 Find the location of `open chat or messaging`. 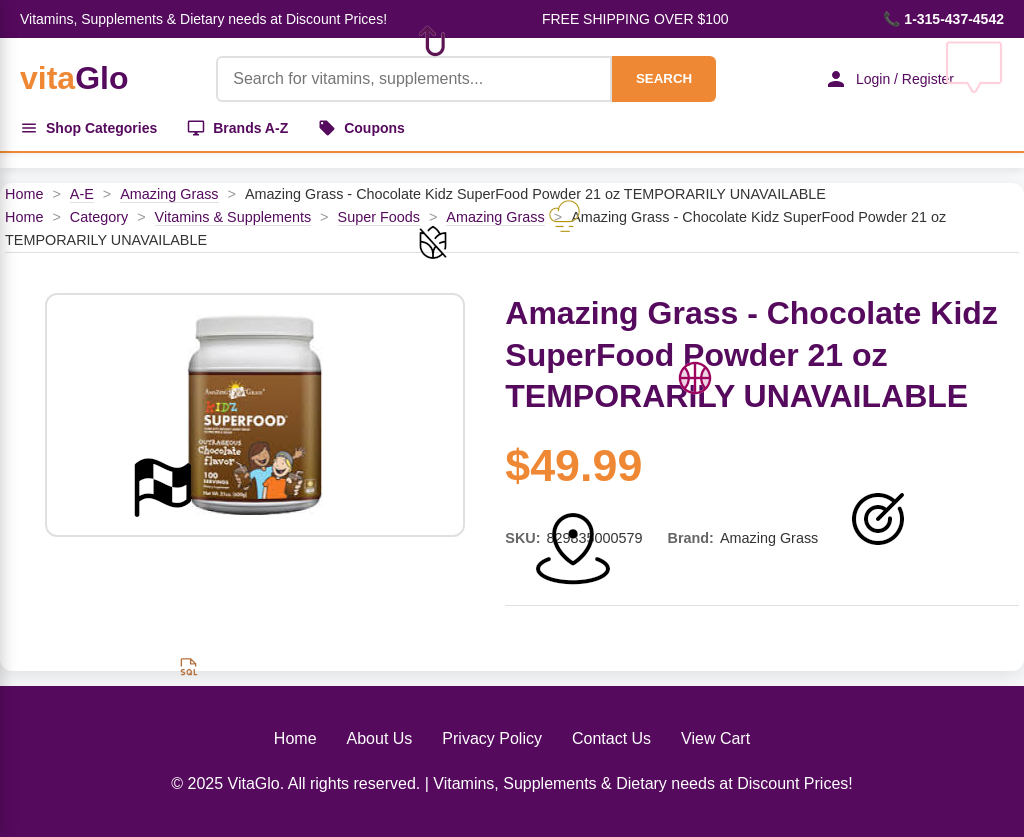

open chat or messaging is located at coordinates (974, 65).